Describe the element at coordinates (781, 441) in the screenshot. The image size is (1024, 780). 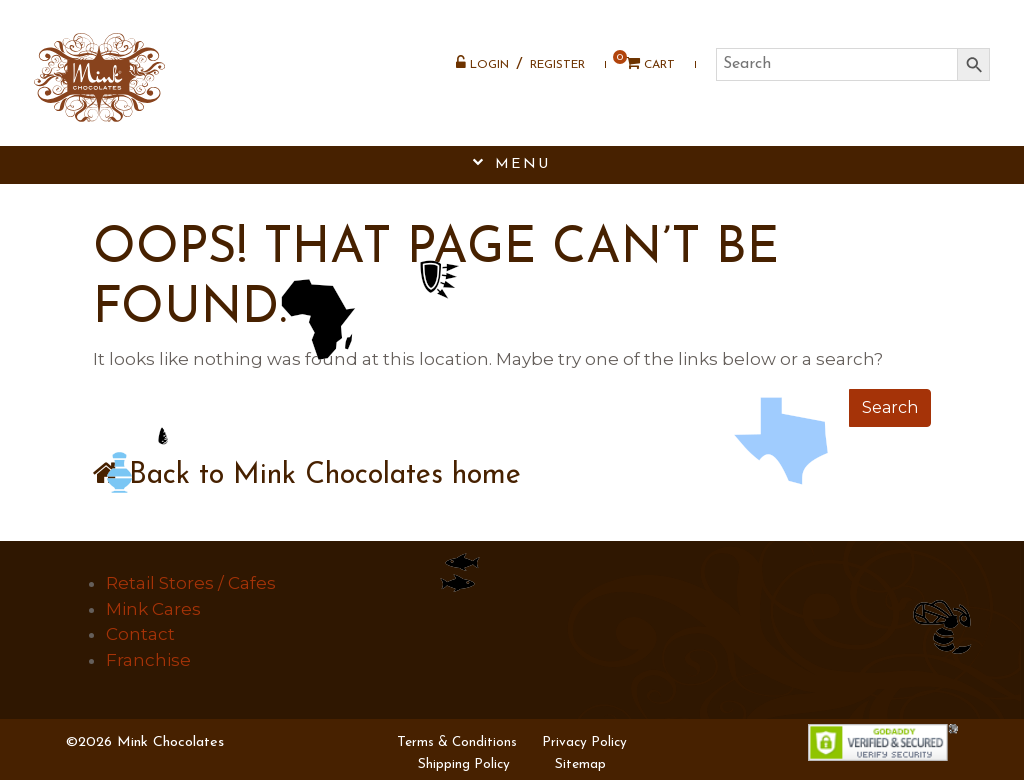
I see `select texas as your region or state` at that location.